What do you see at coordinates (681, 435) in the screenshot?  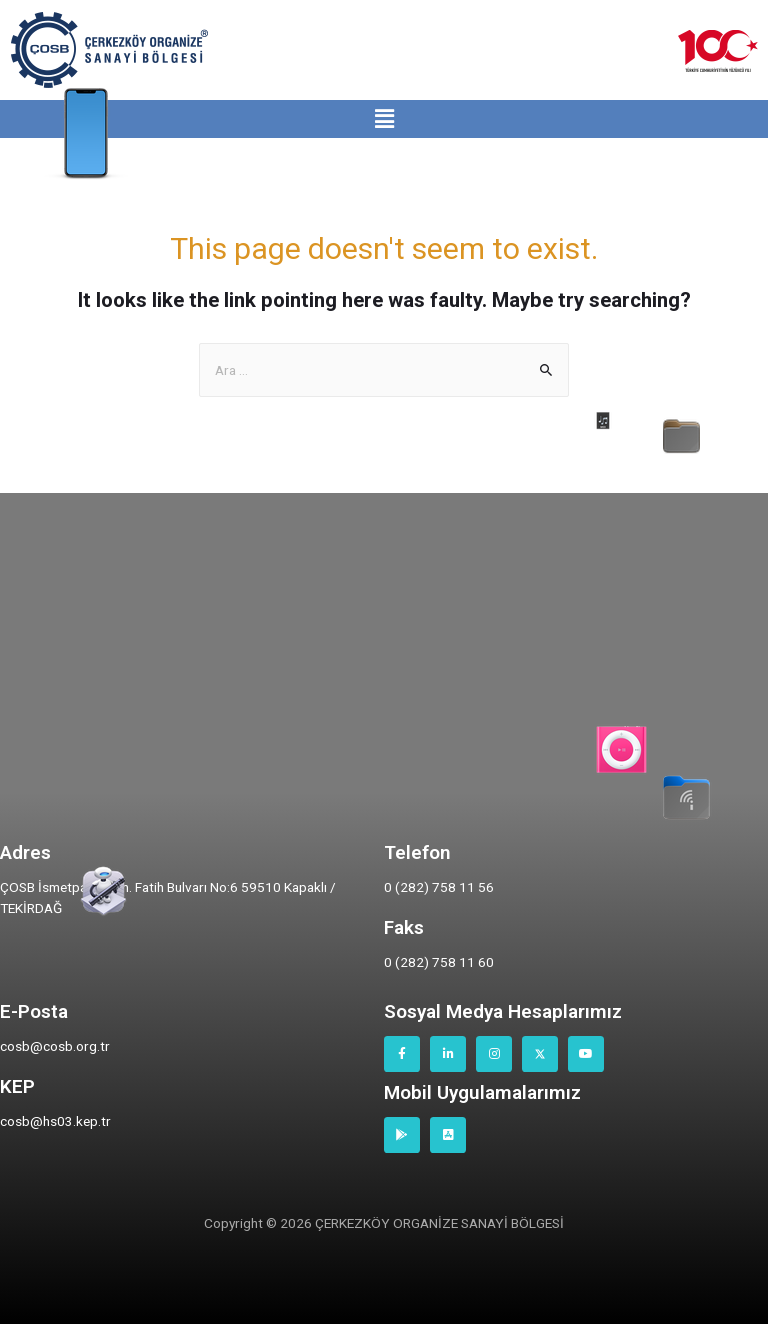 I see `open a folder to view its contents` at bounding box center [681, 435].